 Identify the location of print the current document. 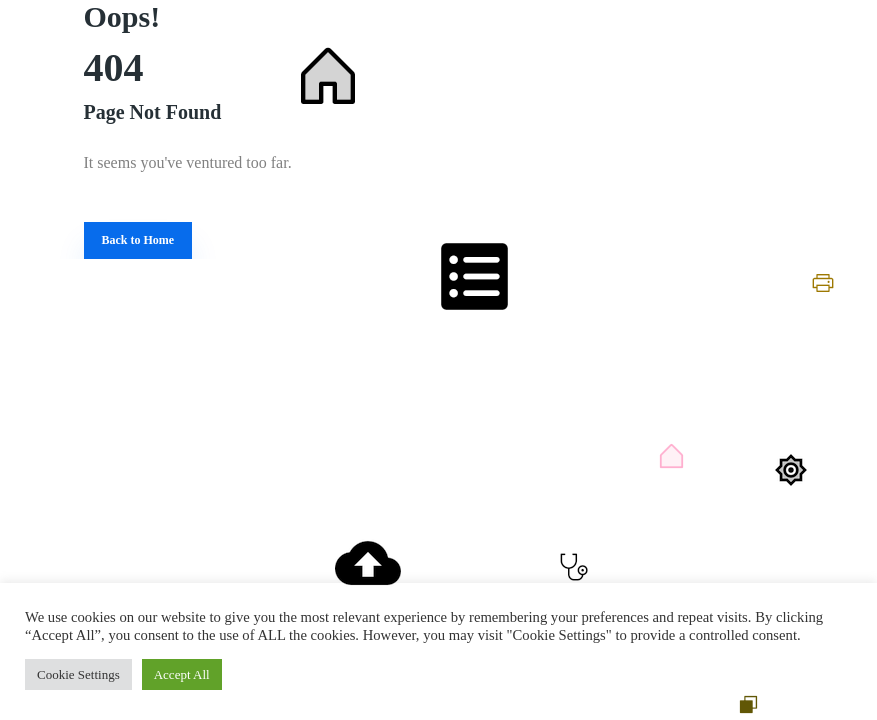
(823, 283).